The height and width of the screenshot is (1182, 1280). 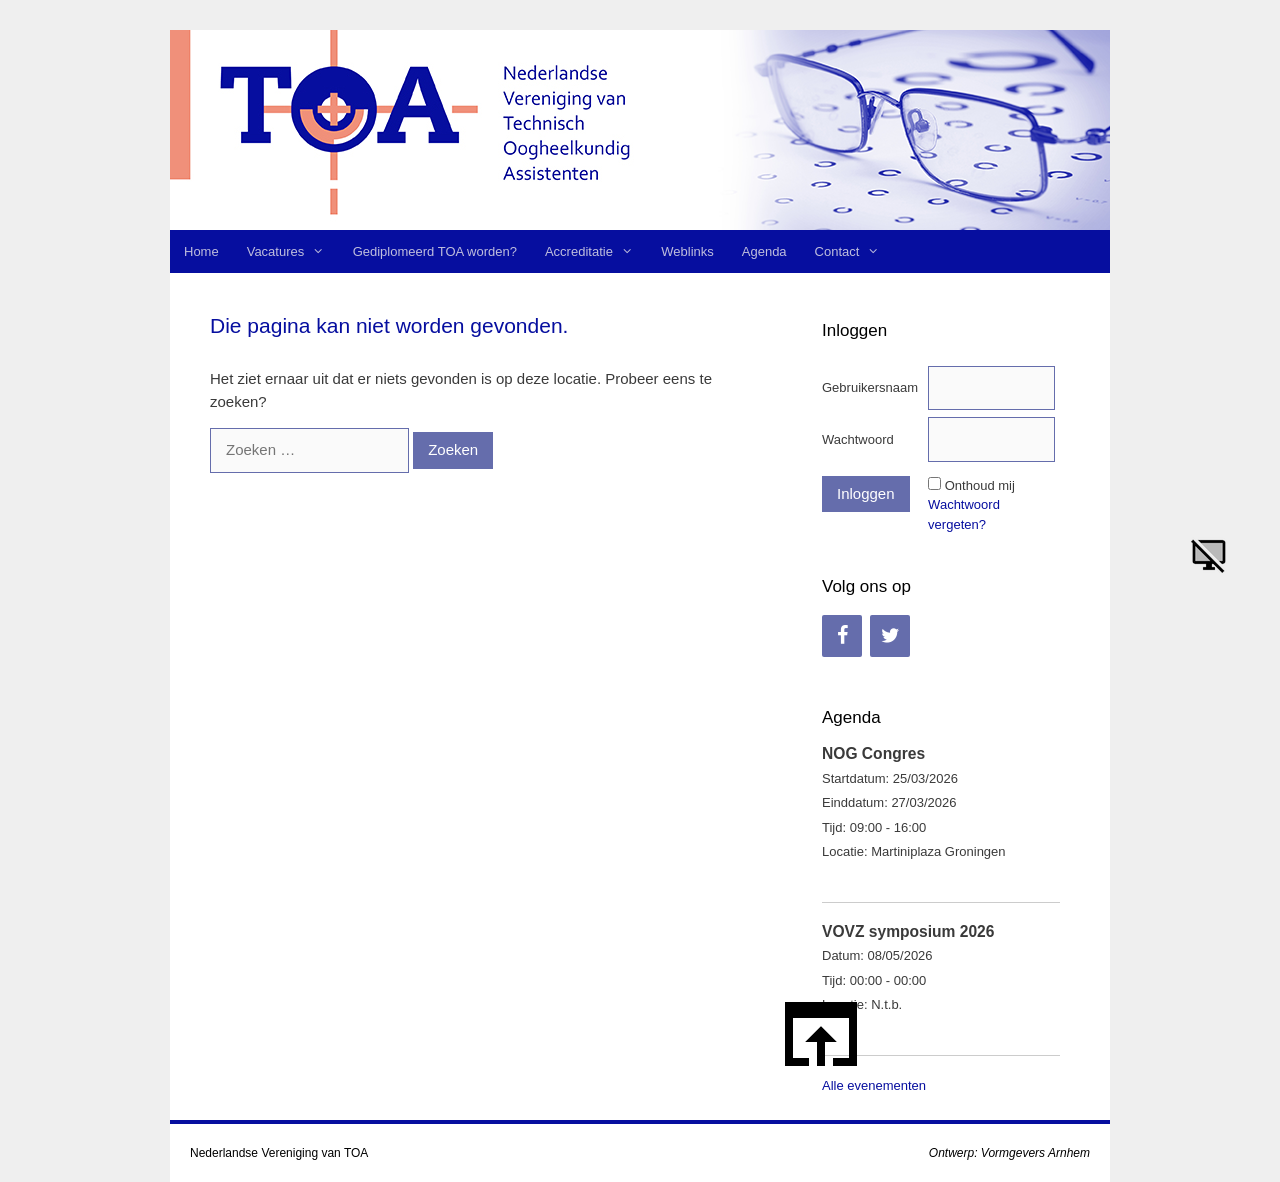 I want to click on open link in browser, so click(x=821, y=1034).